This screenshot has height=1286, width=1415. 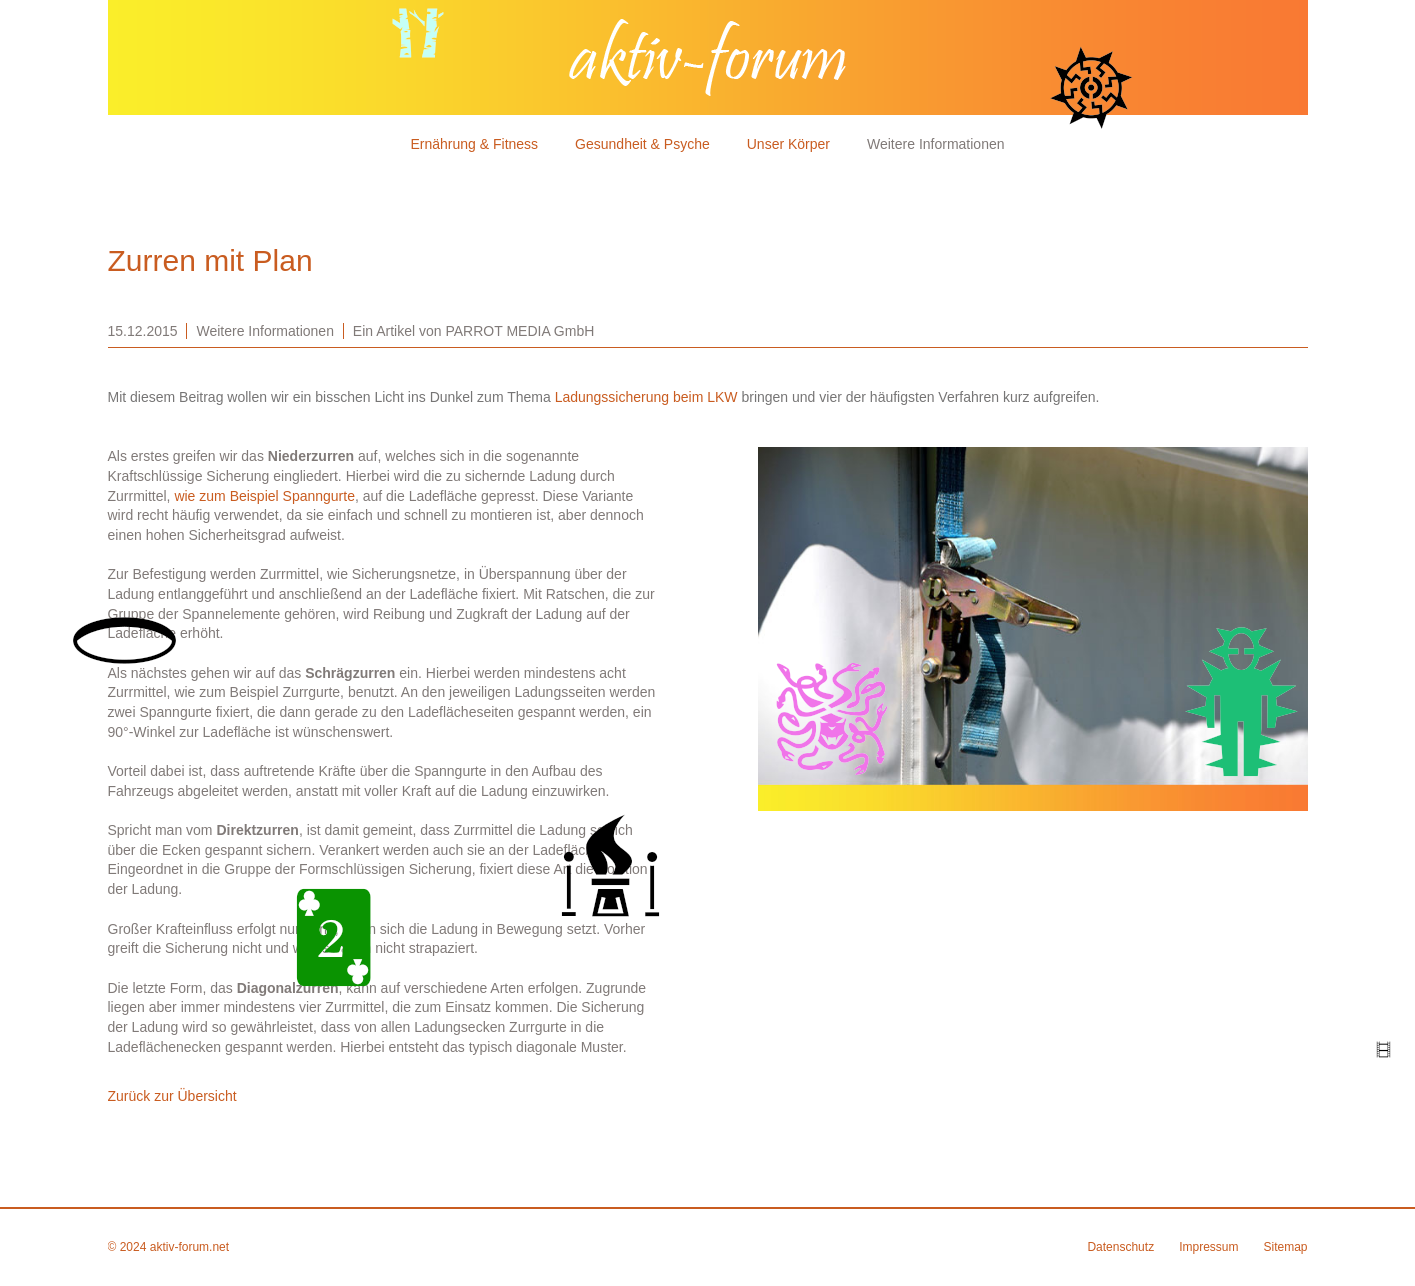 I want to click on two of clubs playing card, so click(x=333, y=937).